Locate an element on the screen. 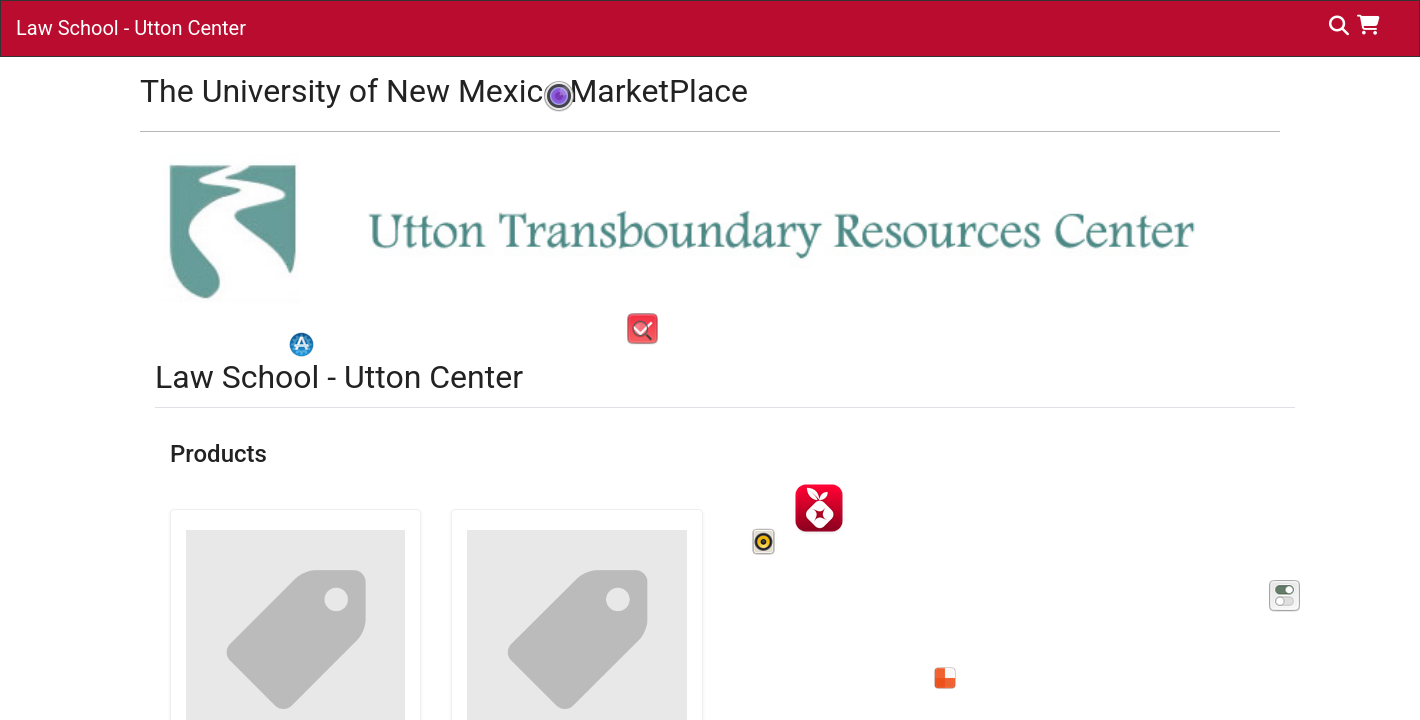 The height and width of the screenshot is (720, 1420). open software properties and driver settings is located at coordinates (301, 344).